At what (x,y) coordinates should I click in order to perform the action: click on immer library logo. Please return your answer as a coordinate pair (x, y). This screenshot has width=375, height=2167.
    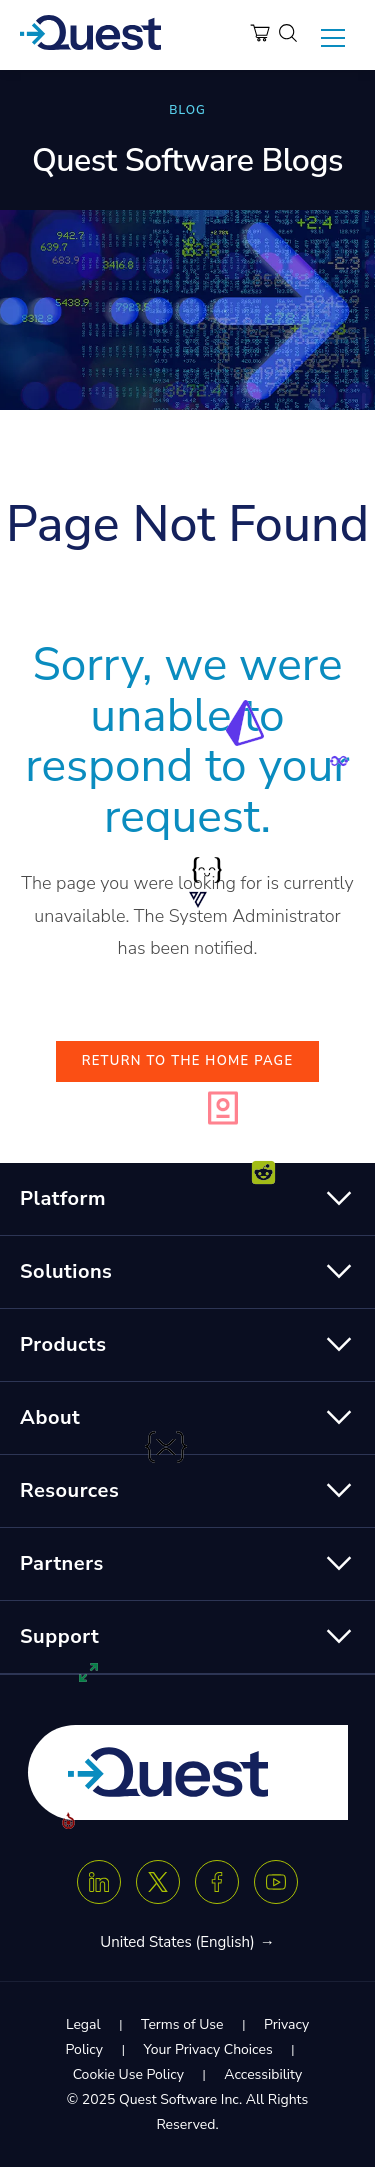
    Looking at the image, I should click on (339, 761).